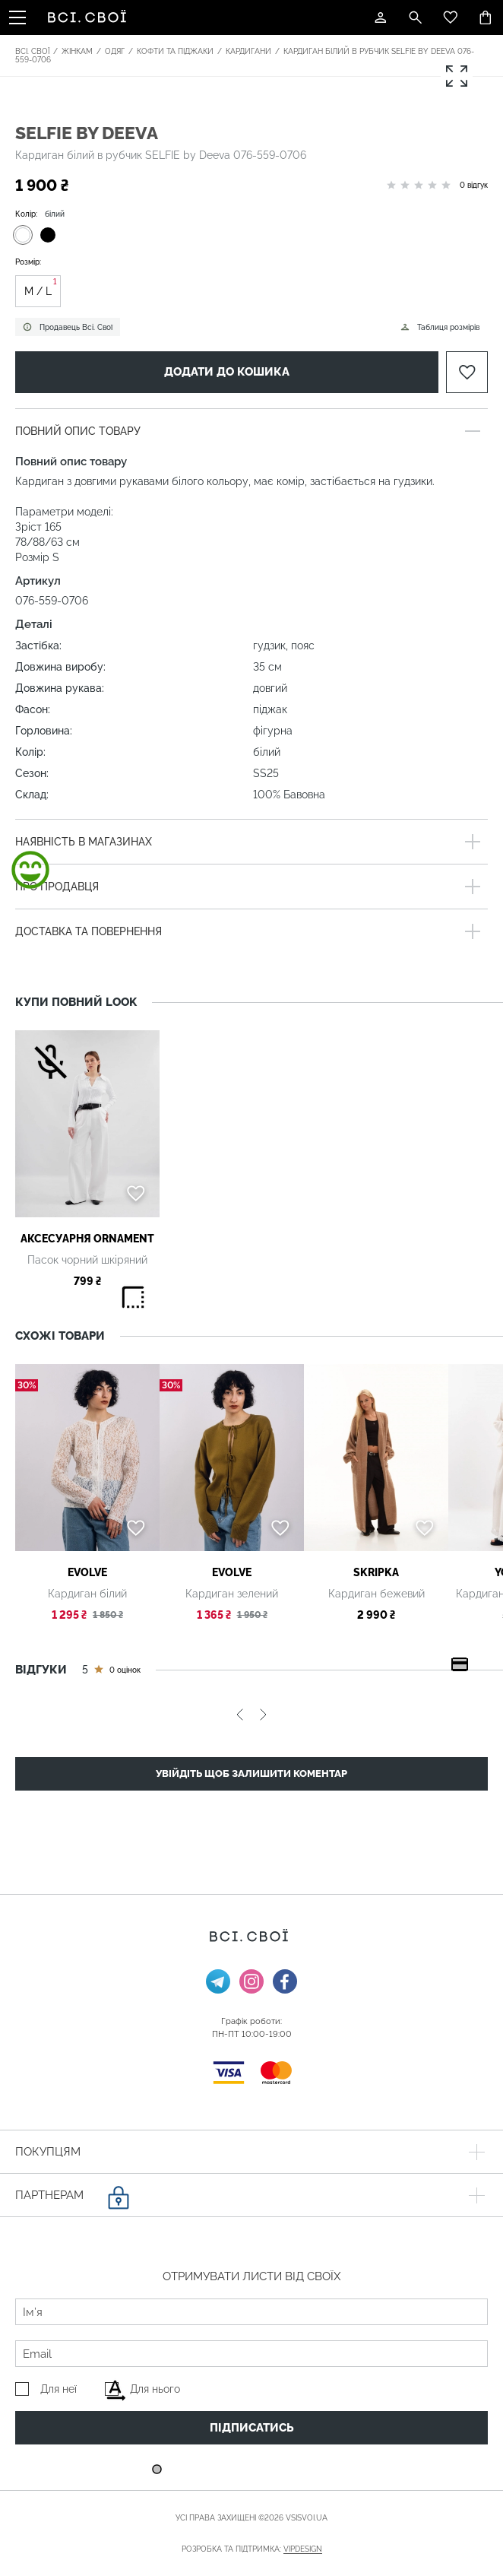 This screenshot has width=503, height=2576. I want to click on customize border style for a selected element, so click(133, 1297).